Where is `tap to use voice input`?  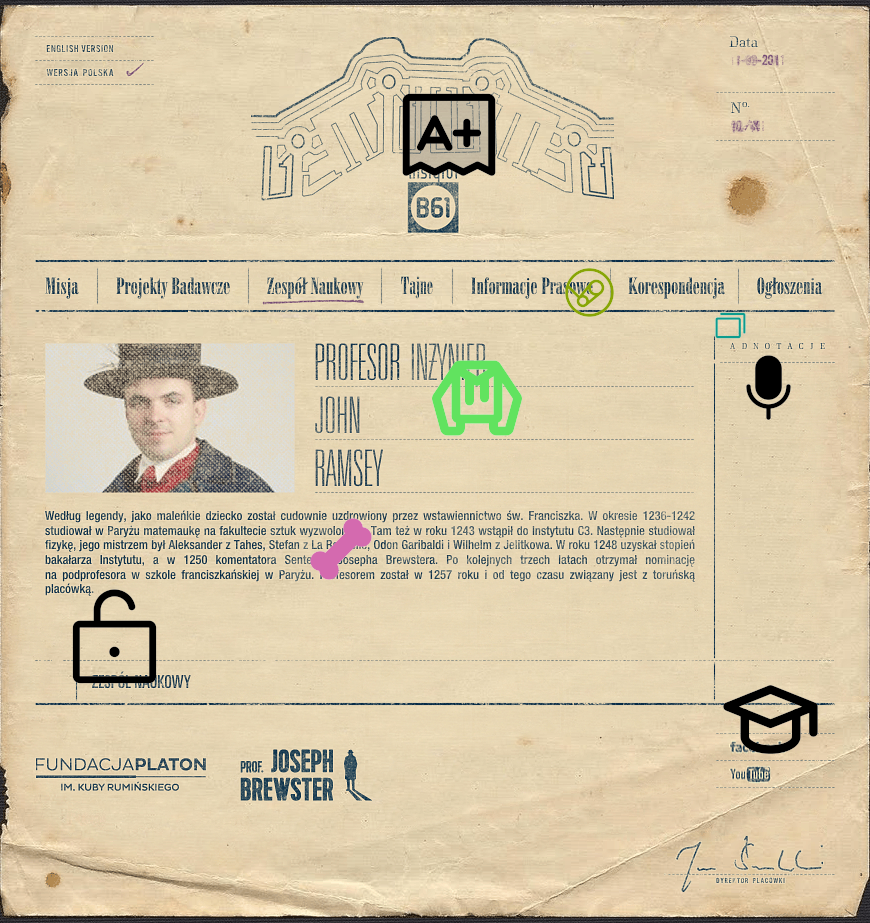 tap to use voice input is located at coordinates (768, 386).